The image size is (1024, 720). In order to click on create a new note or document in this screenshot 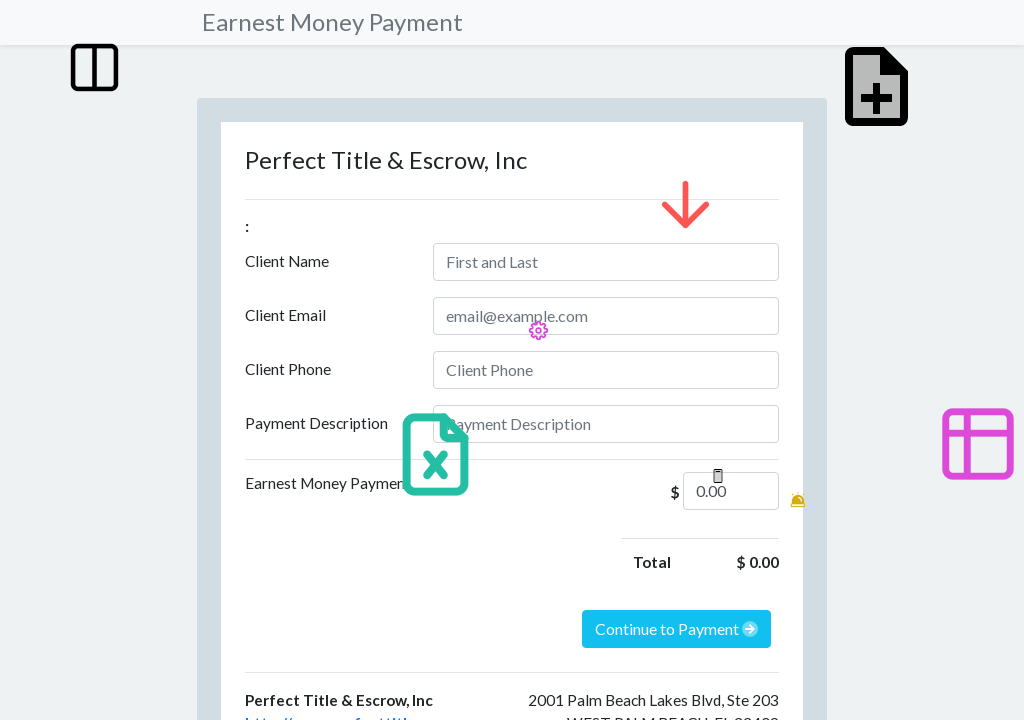, I will do `click(876, 86)`.